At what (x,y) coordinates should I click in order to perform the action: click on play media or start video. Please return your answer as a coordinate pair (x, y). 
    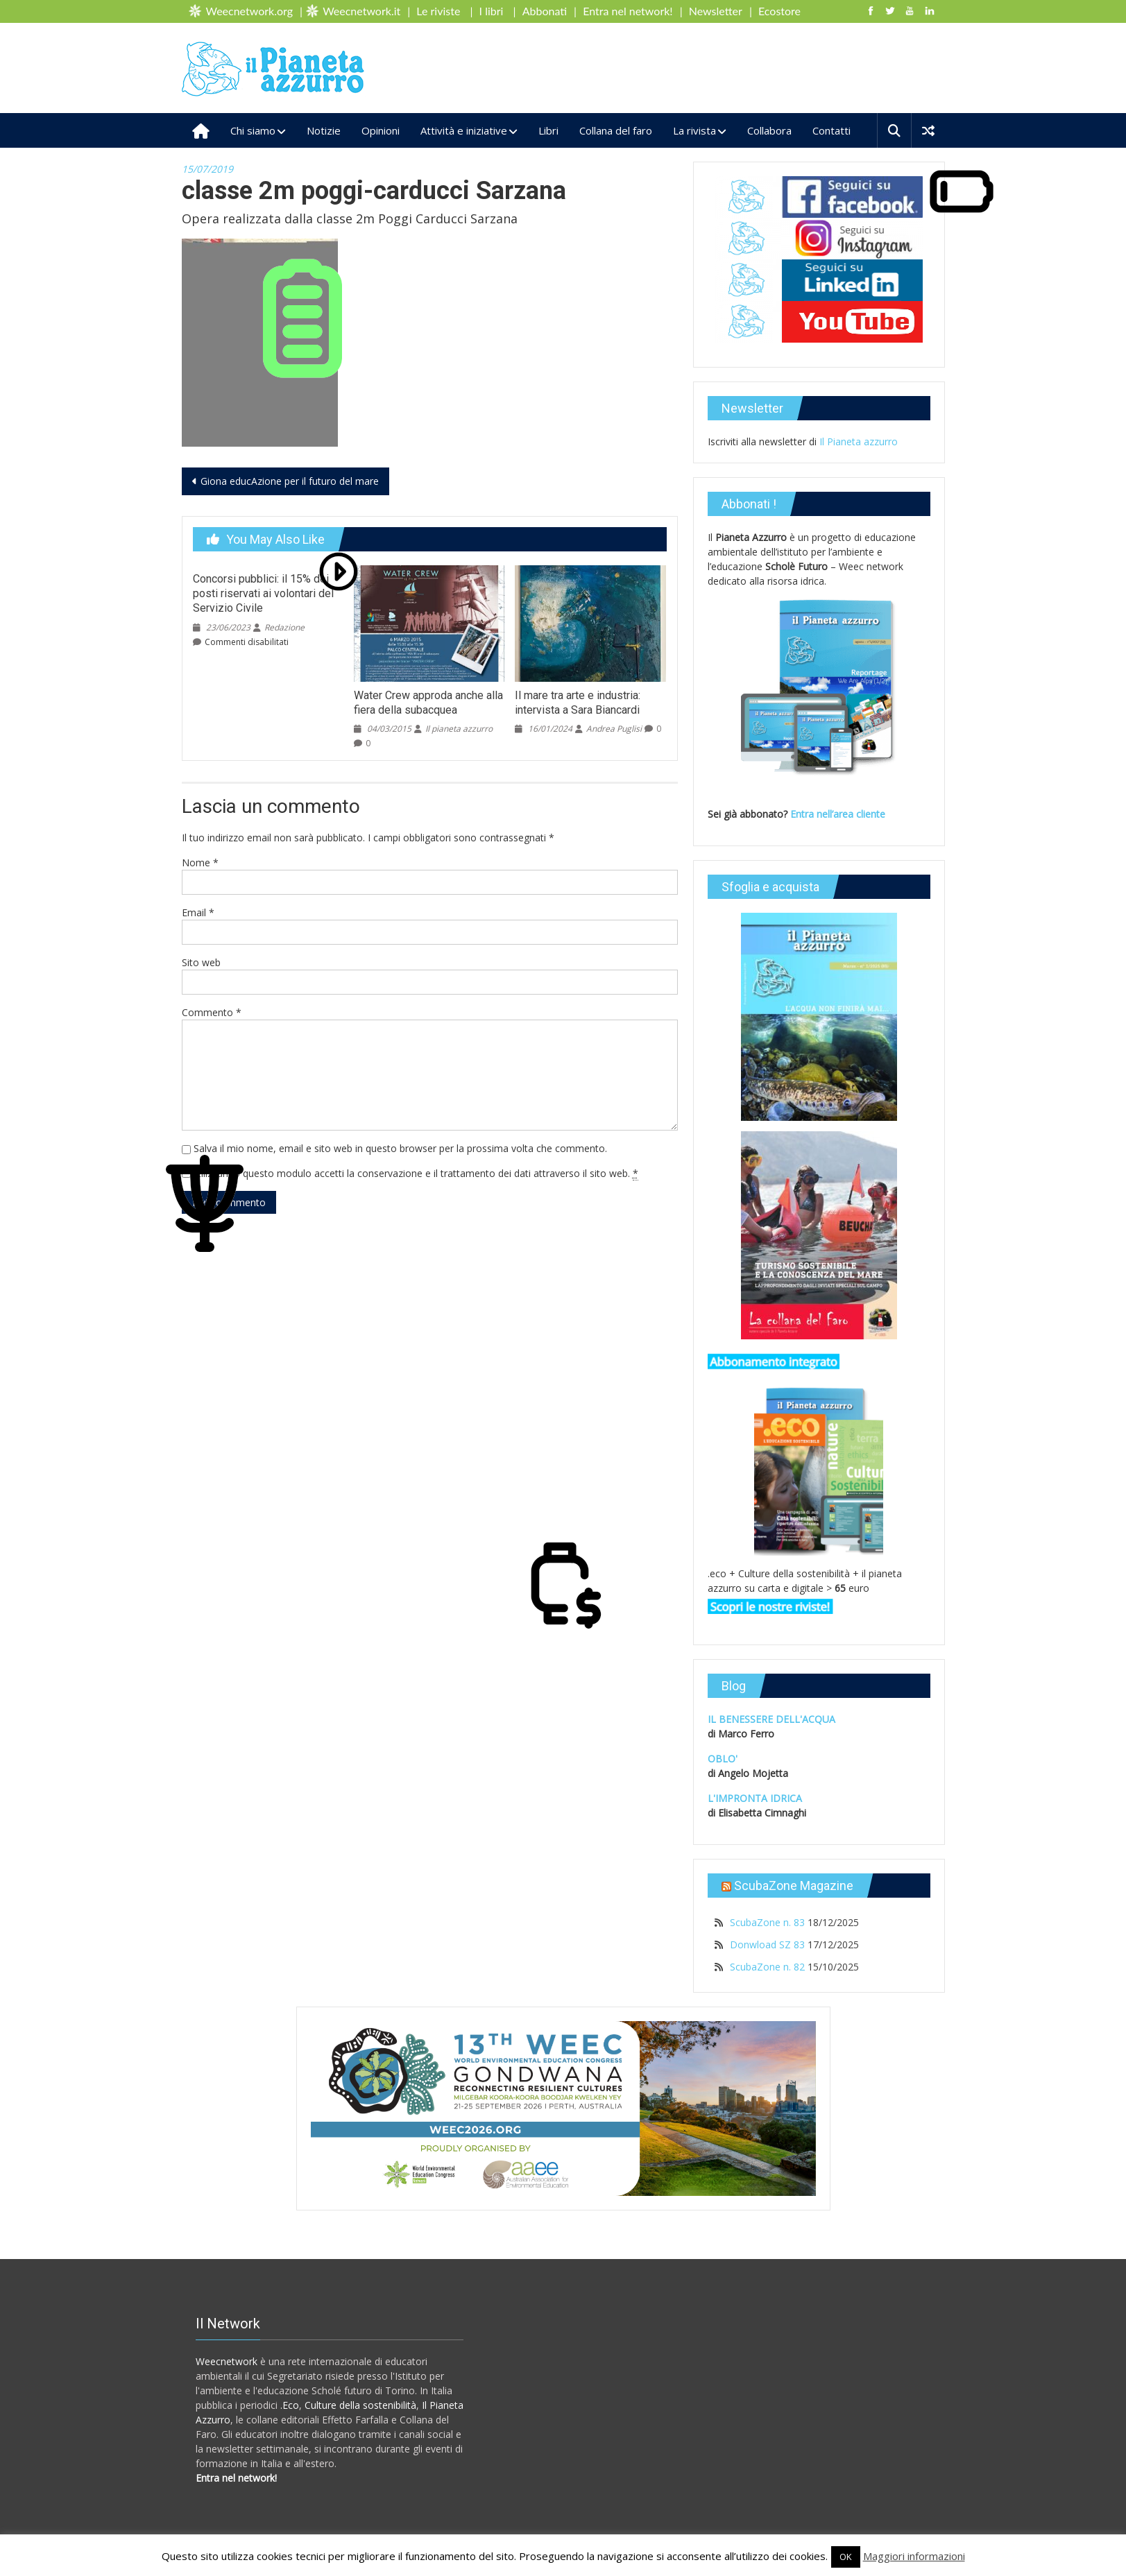
    Looking at the image, I should click on (339, 572).